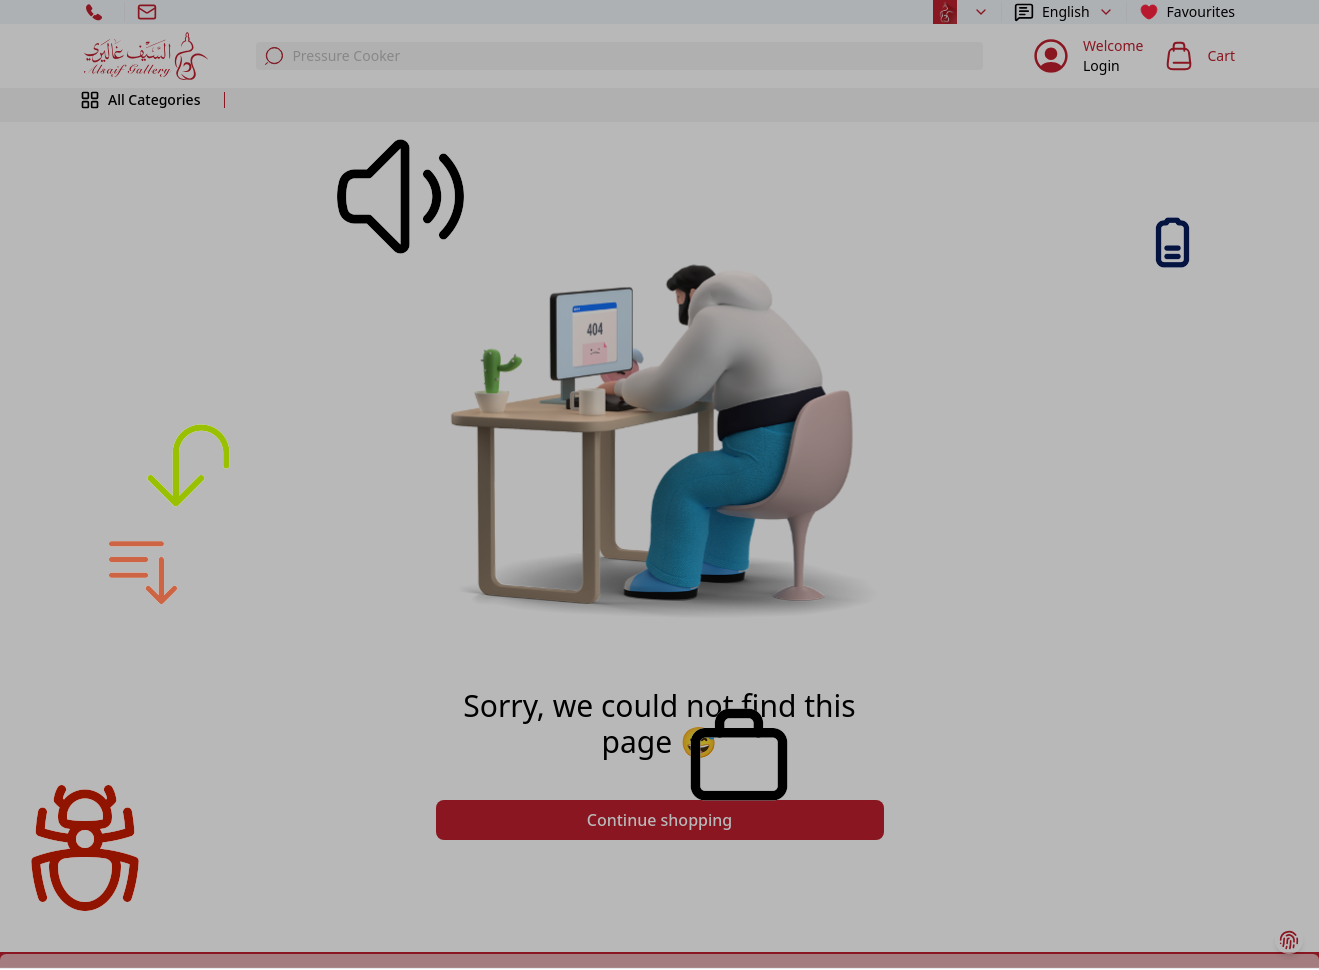 This screenshot has width=1319, height=970. I want to click on report a bug or issue, so click(85, 848).